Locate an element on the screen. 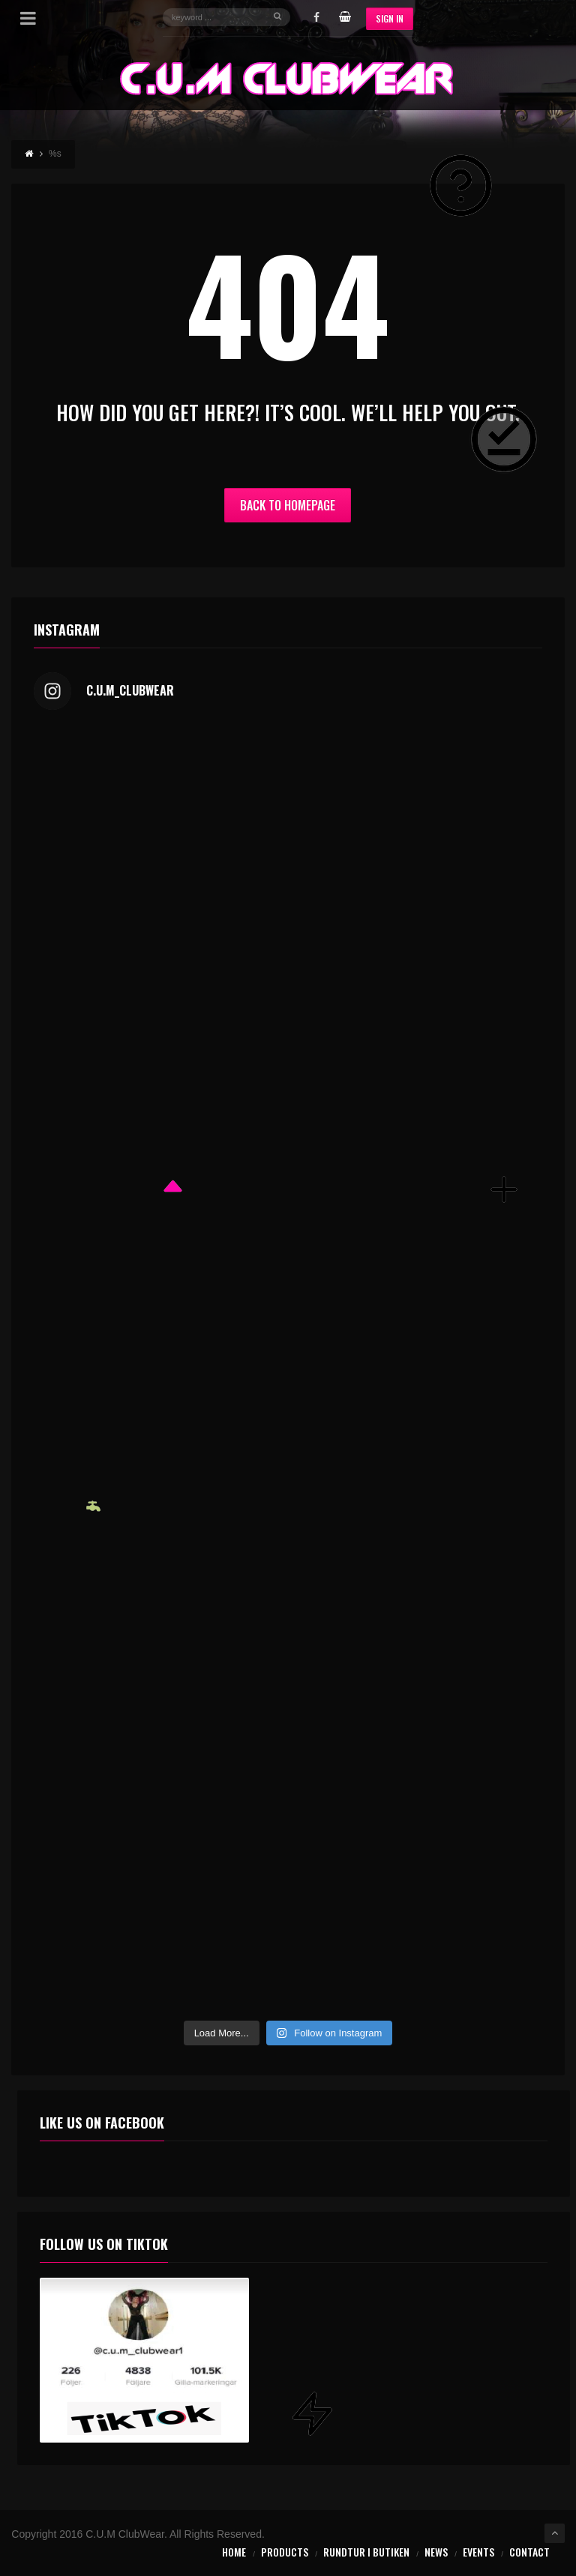  access water or plumbing settings is located at coordinates (93, 1506).